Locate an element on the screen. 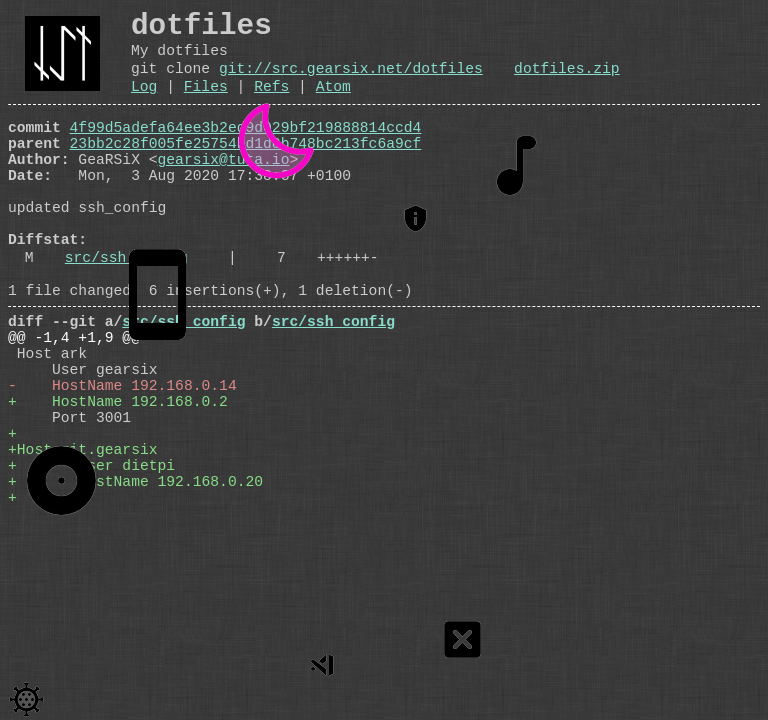 The image size is (768, 720). access your music library or albums is located at coordinates (61, 480).